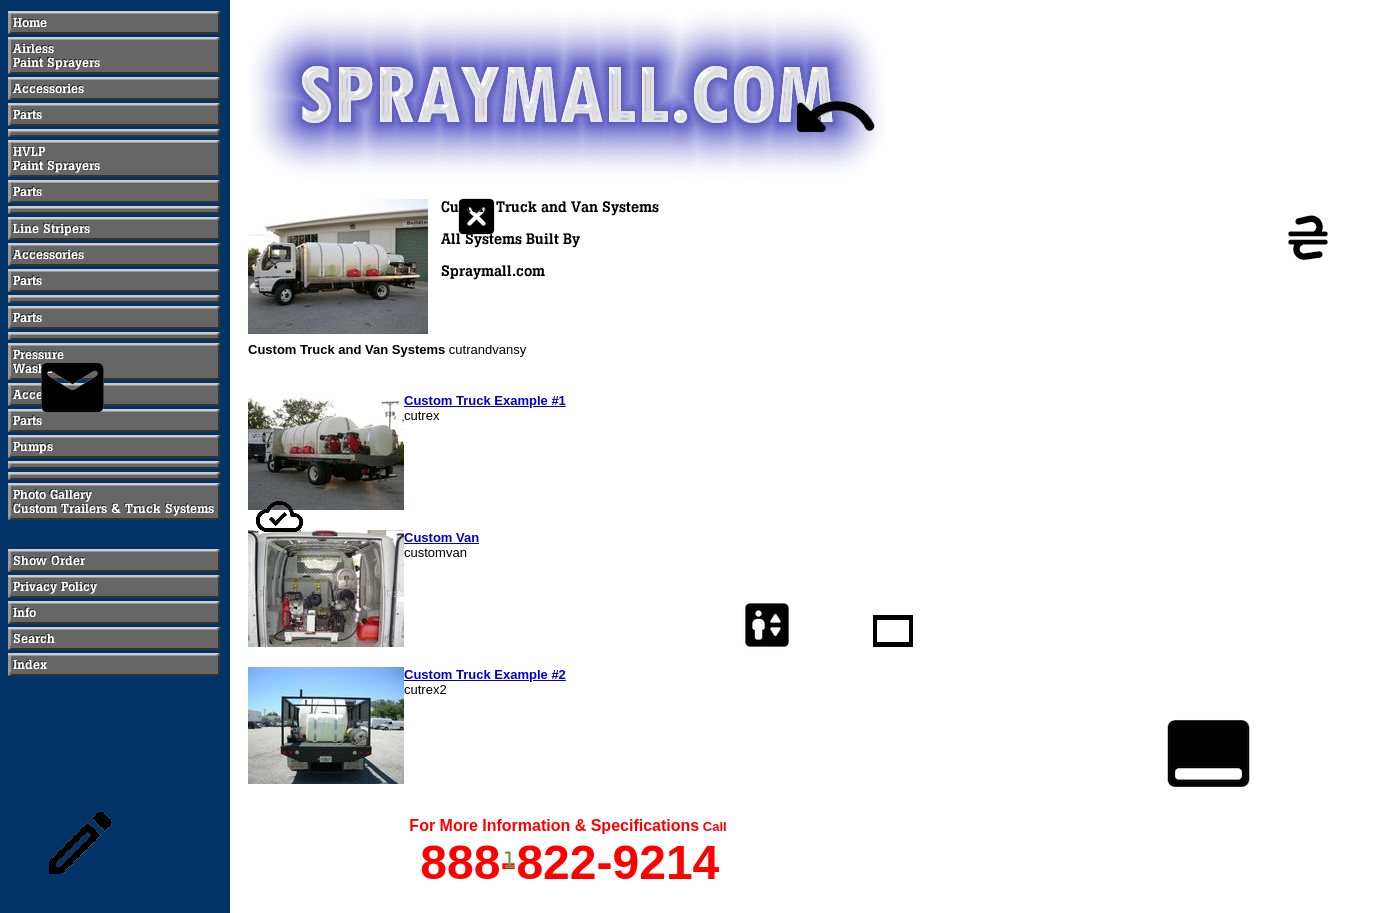 Image resolution: width=1375 pixels, height=913 pixels. I want to click on open your email inbox, so click(72, 387).